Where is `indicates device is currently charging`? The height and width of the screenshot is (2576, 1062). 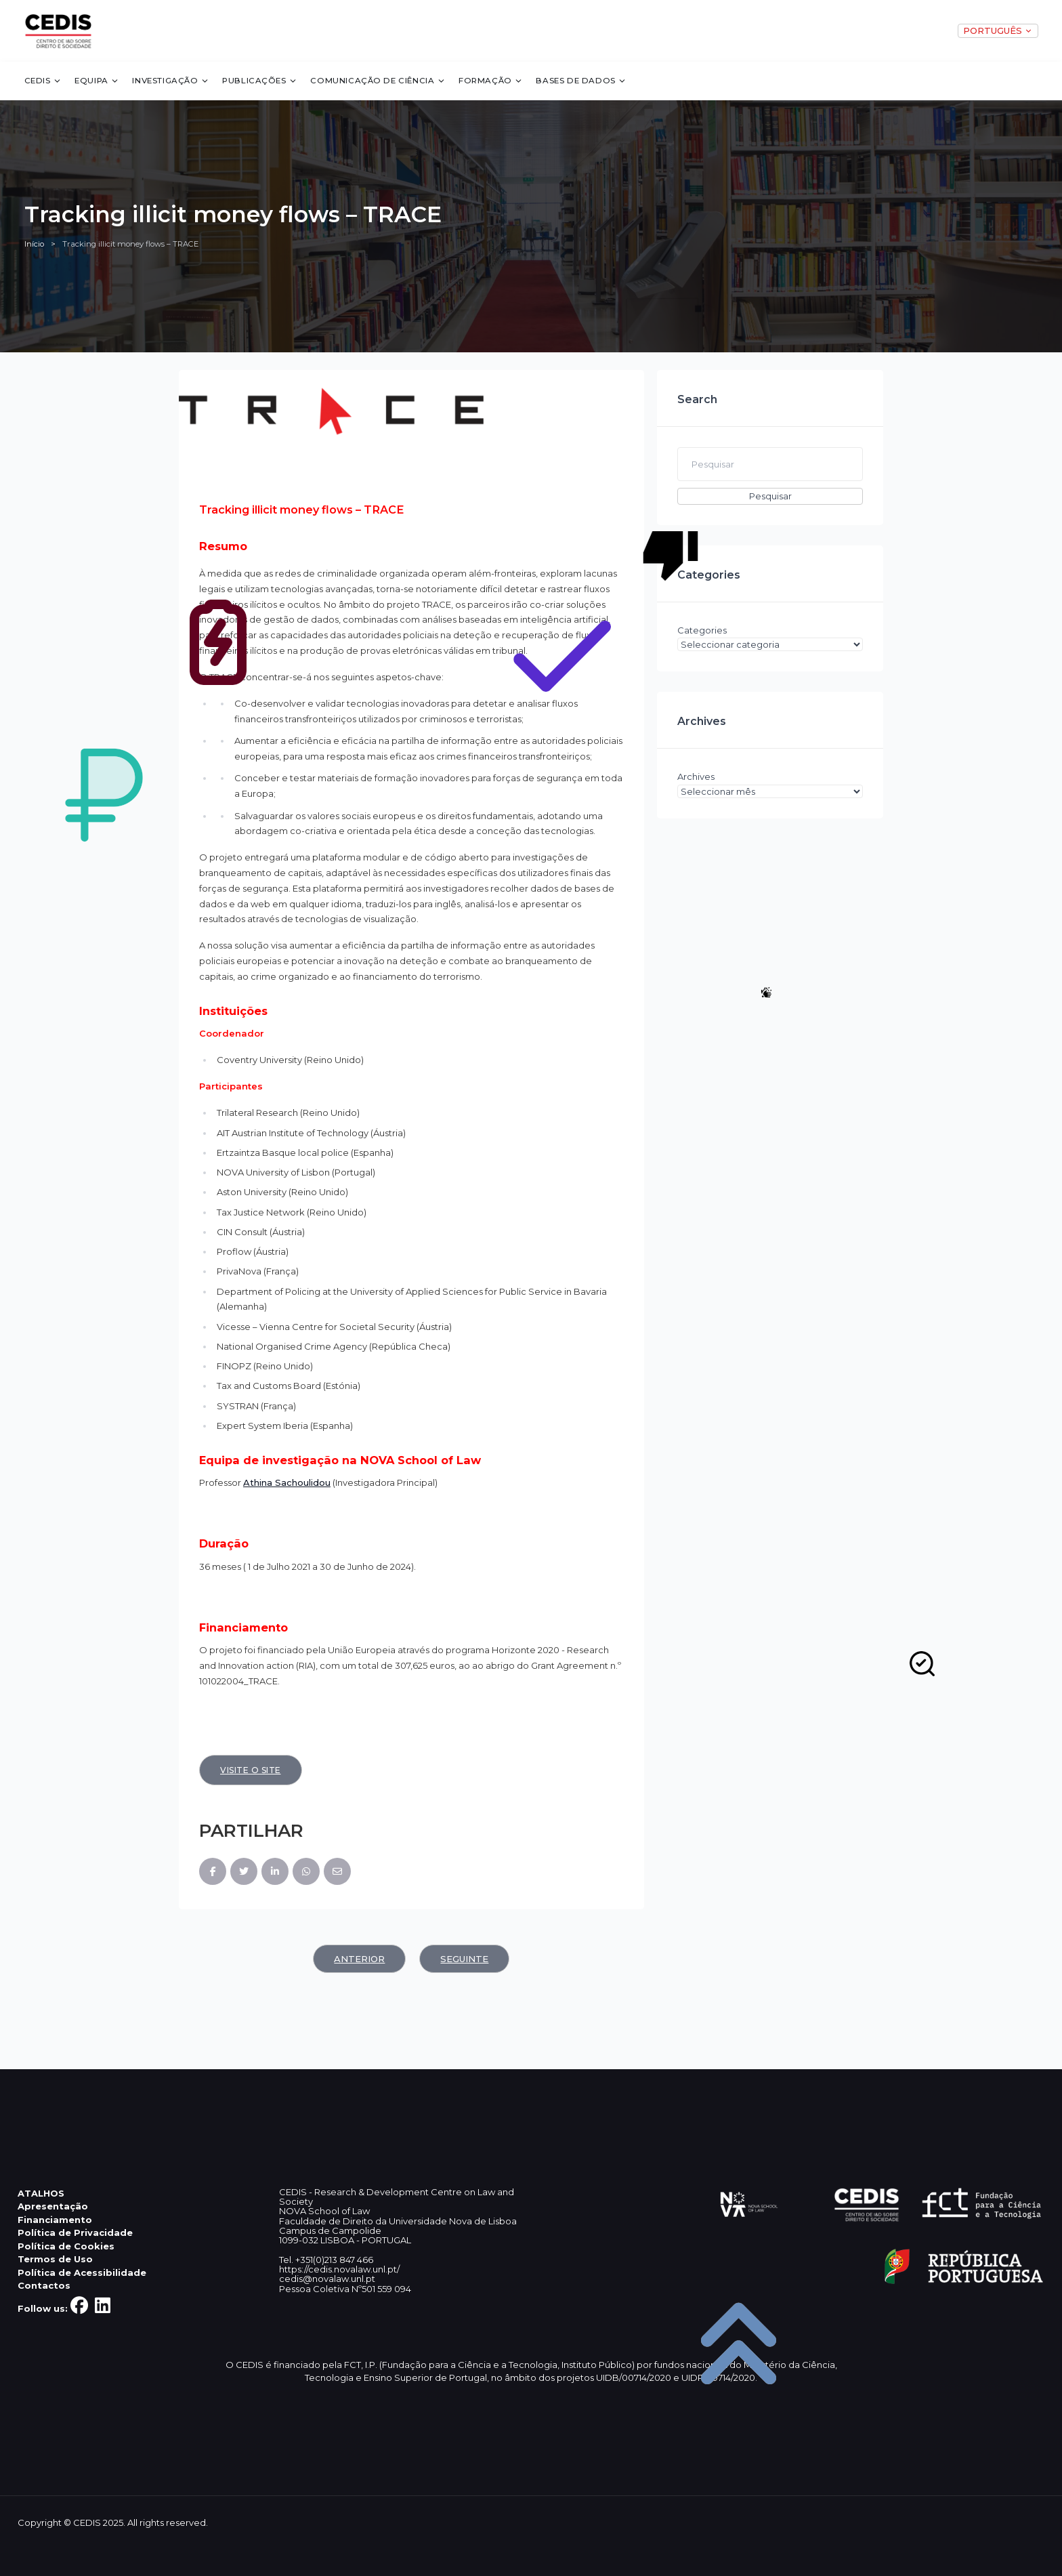 indicates device is currently charging is located at coordinates (218, 642).